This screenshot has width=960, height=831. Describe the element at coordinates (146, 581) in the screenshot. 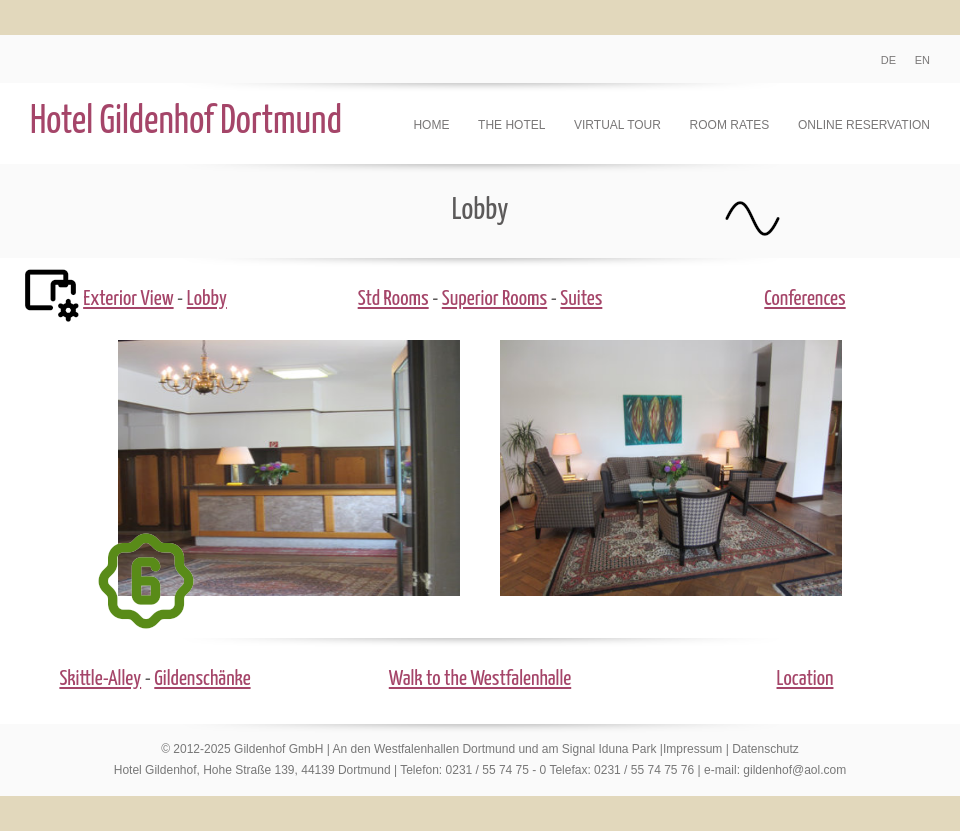

I see `indicates rank or position number 6` at that location.